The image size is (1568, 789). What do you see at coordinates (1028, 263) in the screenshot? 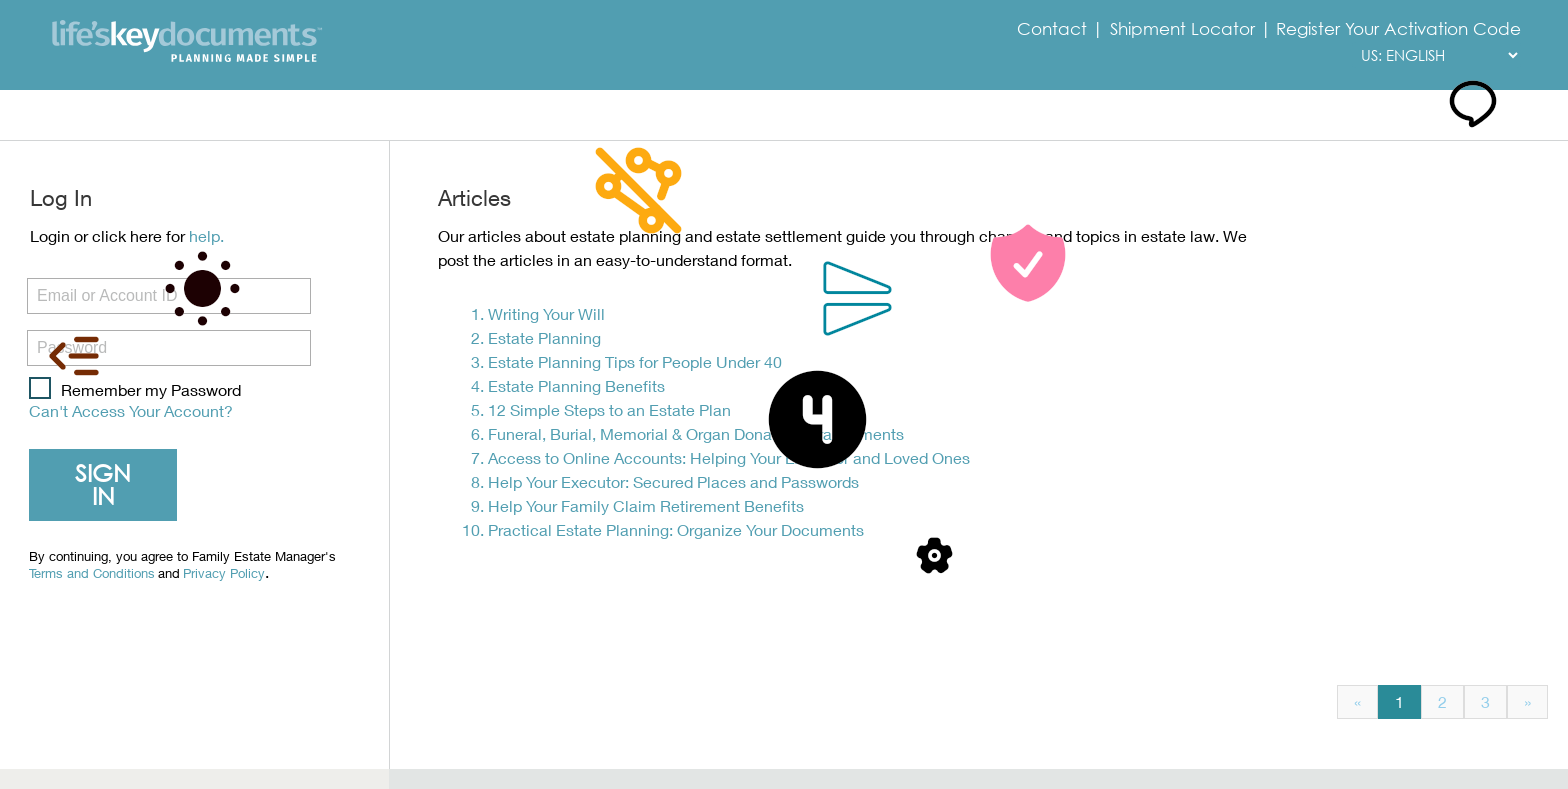
I see `indicates verified or secure status` at bounding box center [1028, 263].